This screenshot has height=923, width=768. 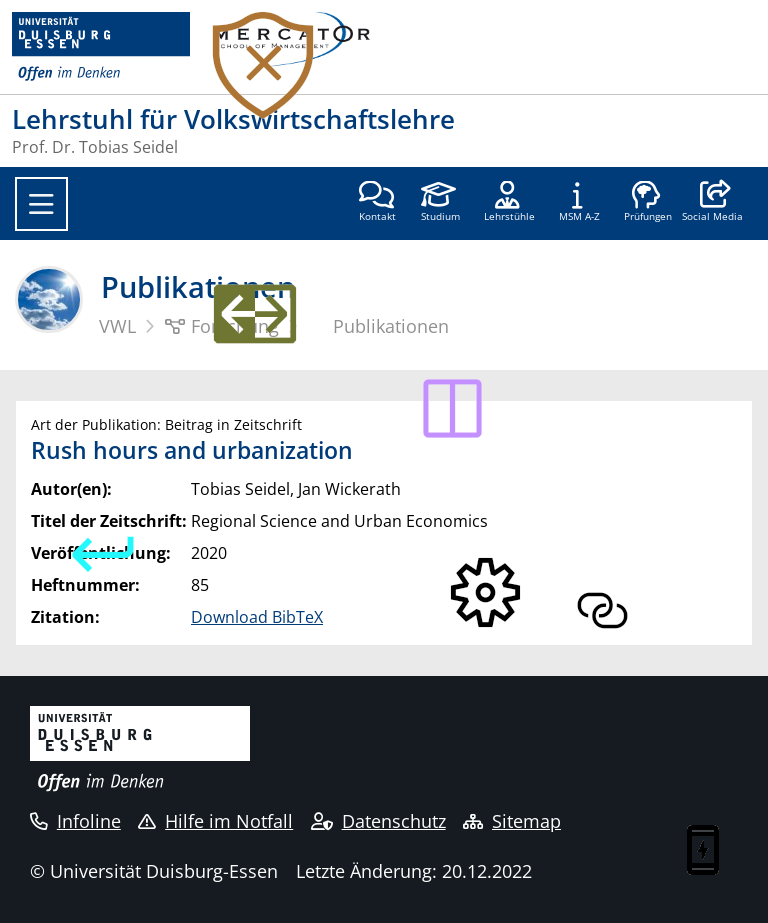 I want to click on insert or create a hyperlink, so click(x=602, y=610).